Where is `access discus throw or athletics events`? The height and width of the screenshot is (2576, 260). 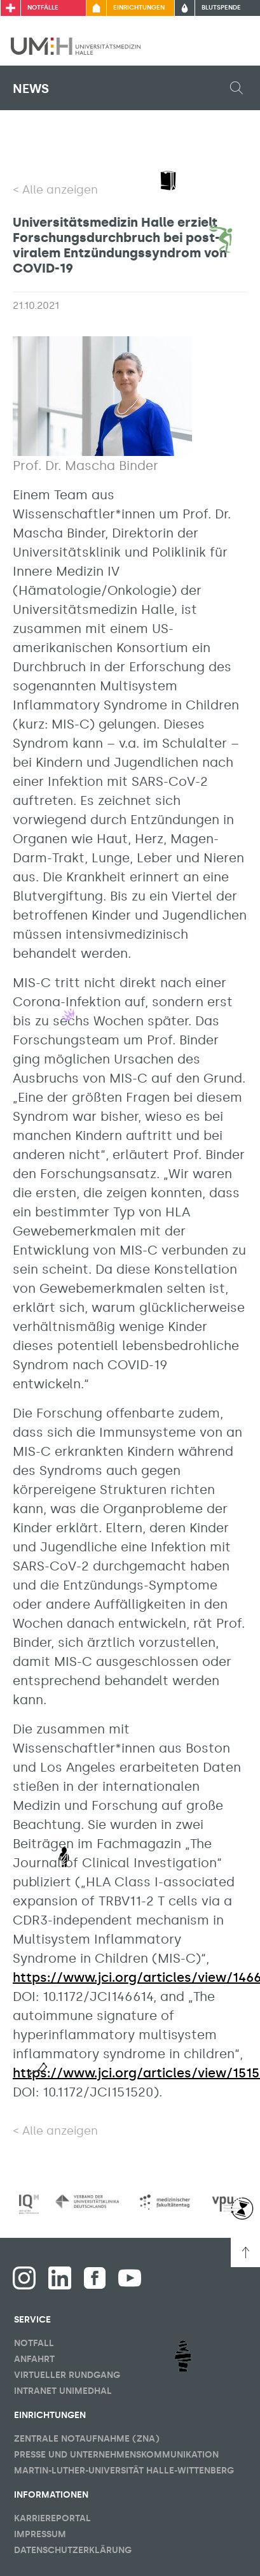 access discus throw or athletics events is located at coordinates (221, 239).